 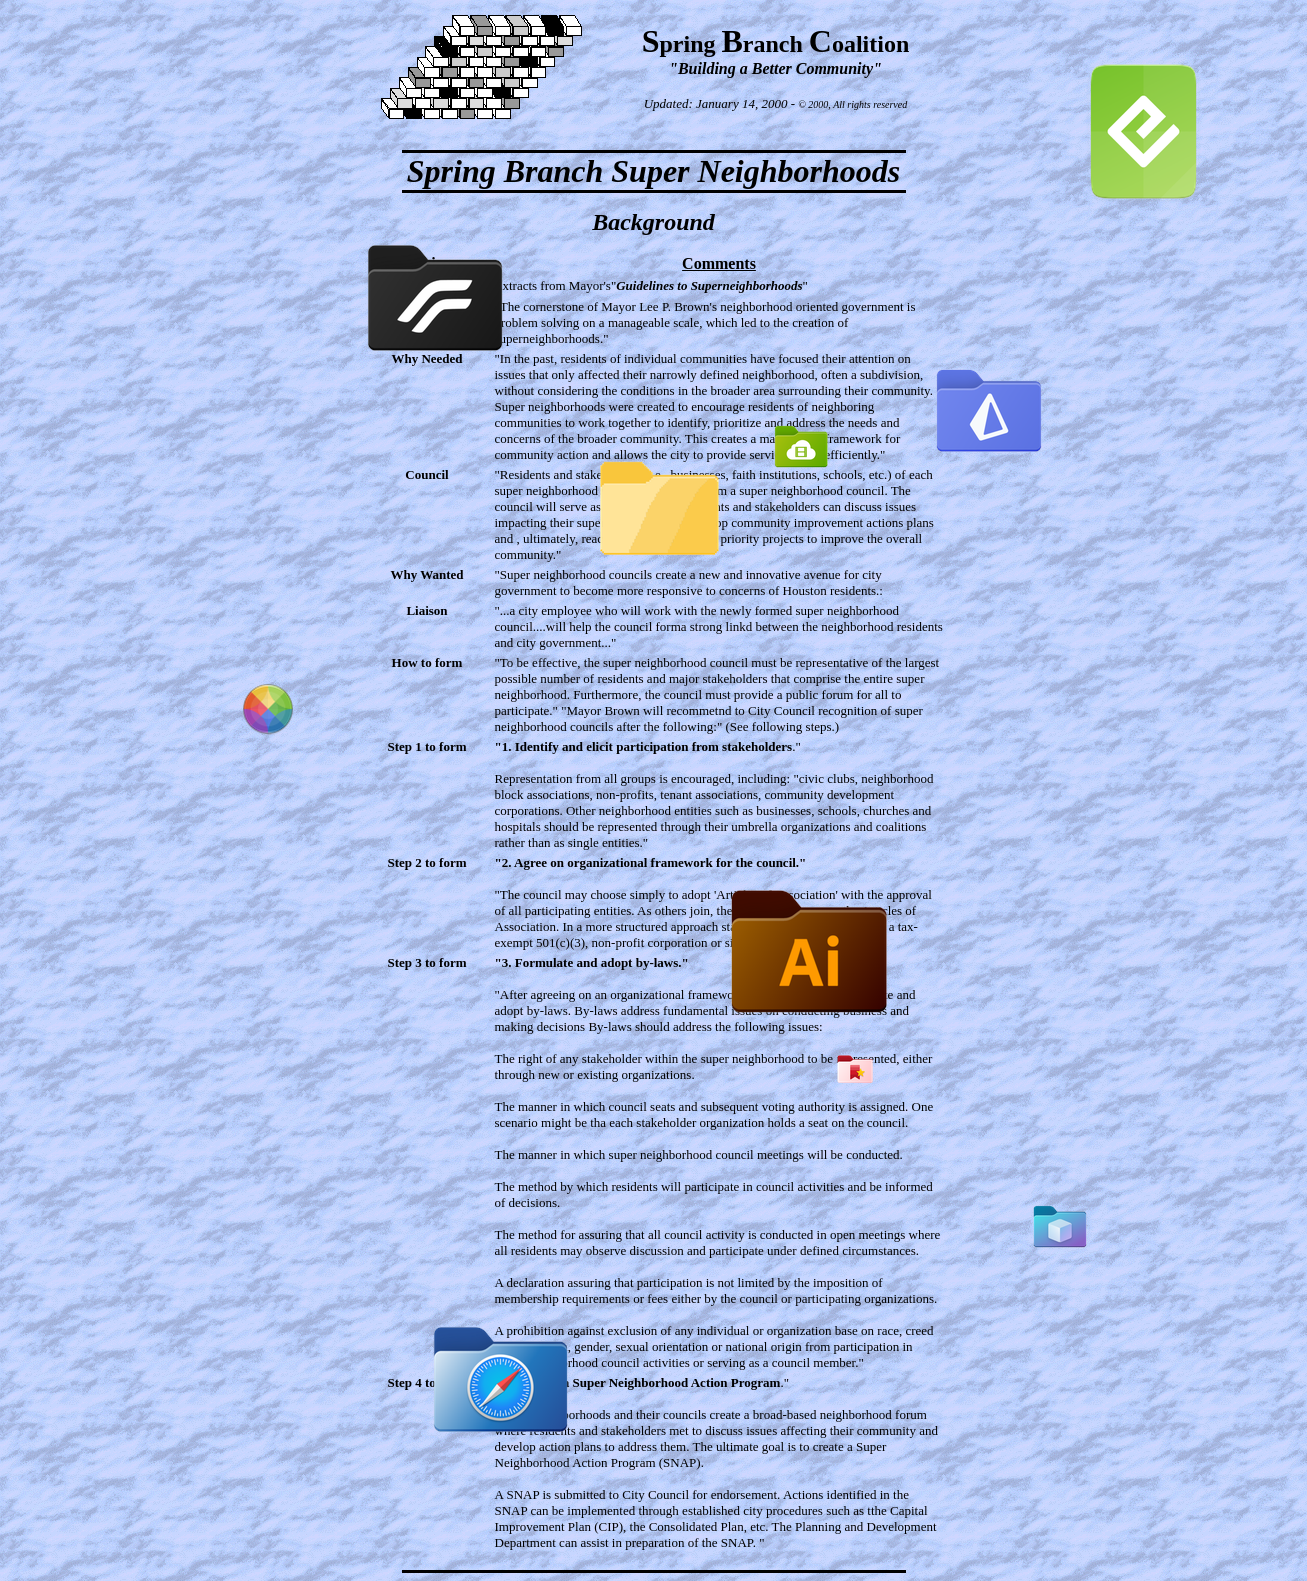 I want to click on open color management settings, so click(x=268, y=709).